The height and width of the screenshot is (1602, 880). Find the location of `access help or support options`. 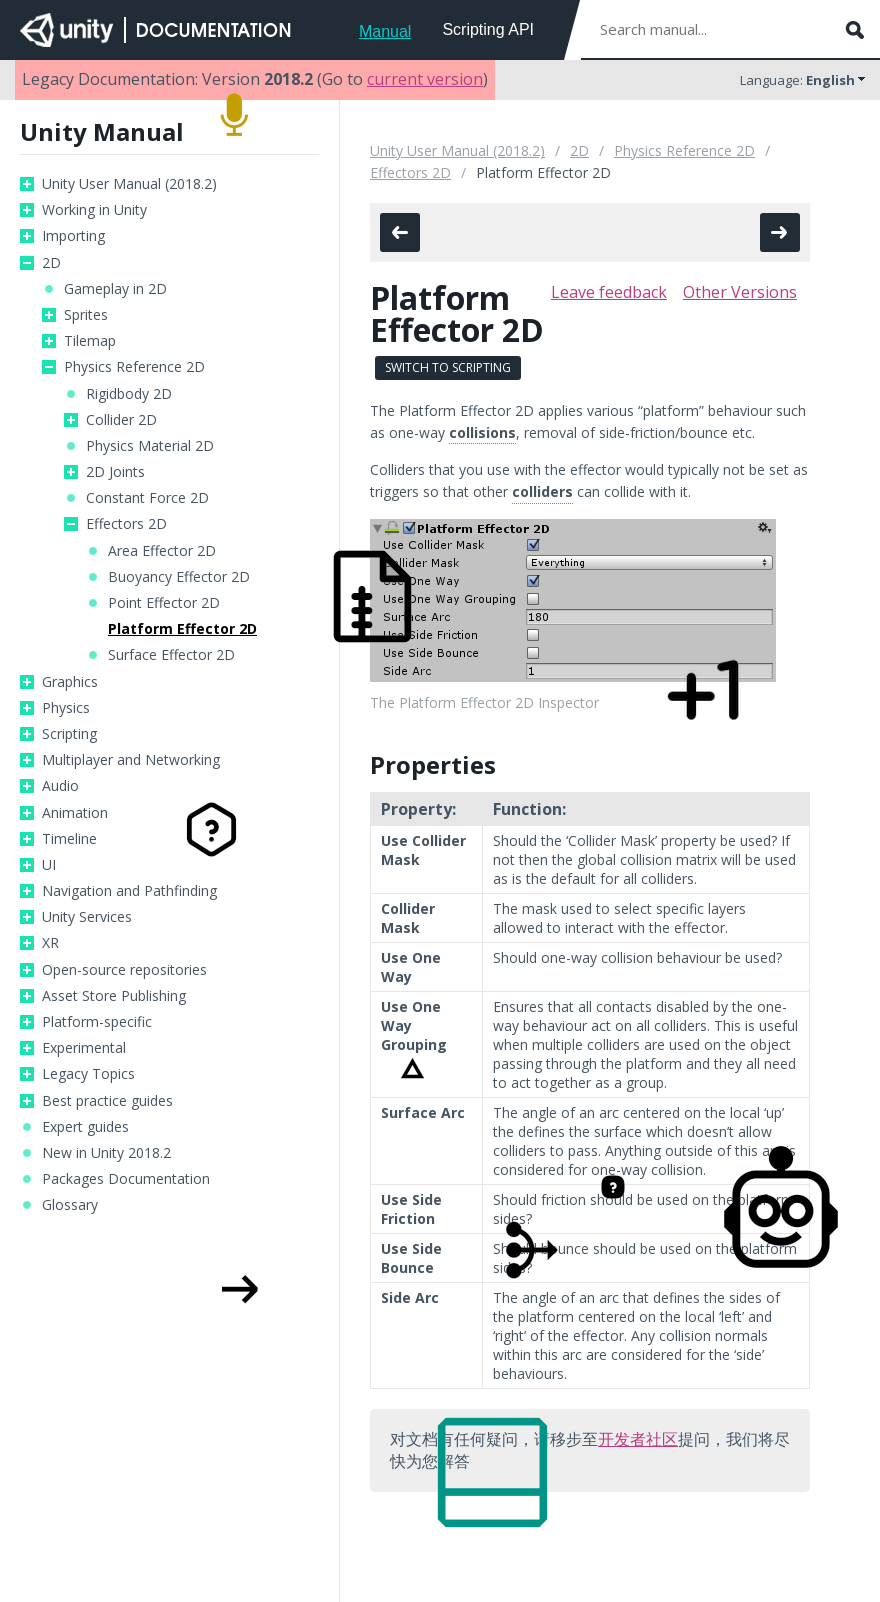

access help or support options is located at coordinates (211, 829).